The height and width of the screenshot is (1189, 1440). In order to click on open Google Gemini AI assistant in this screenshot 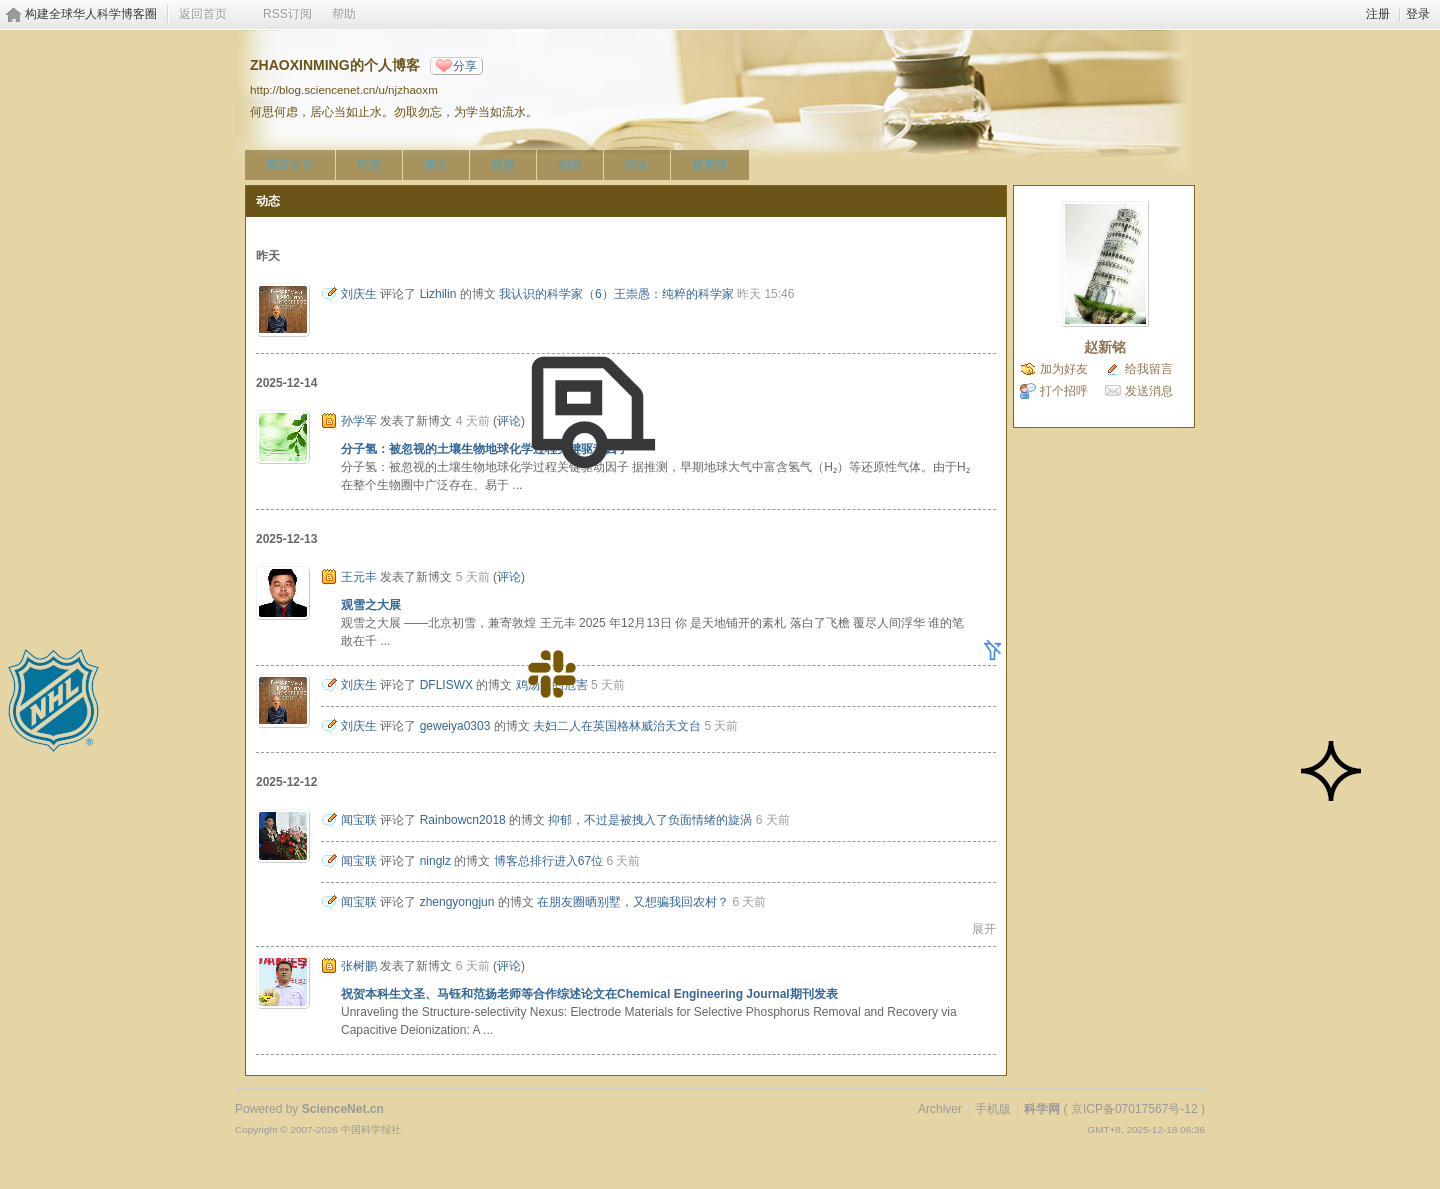, I will do `click(1331, 771)`.